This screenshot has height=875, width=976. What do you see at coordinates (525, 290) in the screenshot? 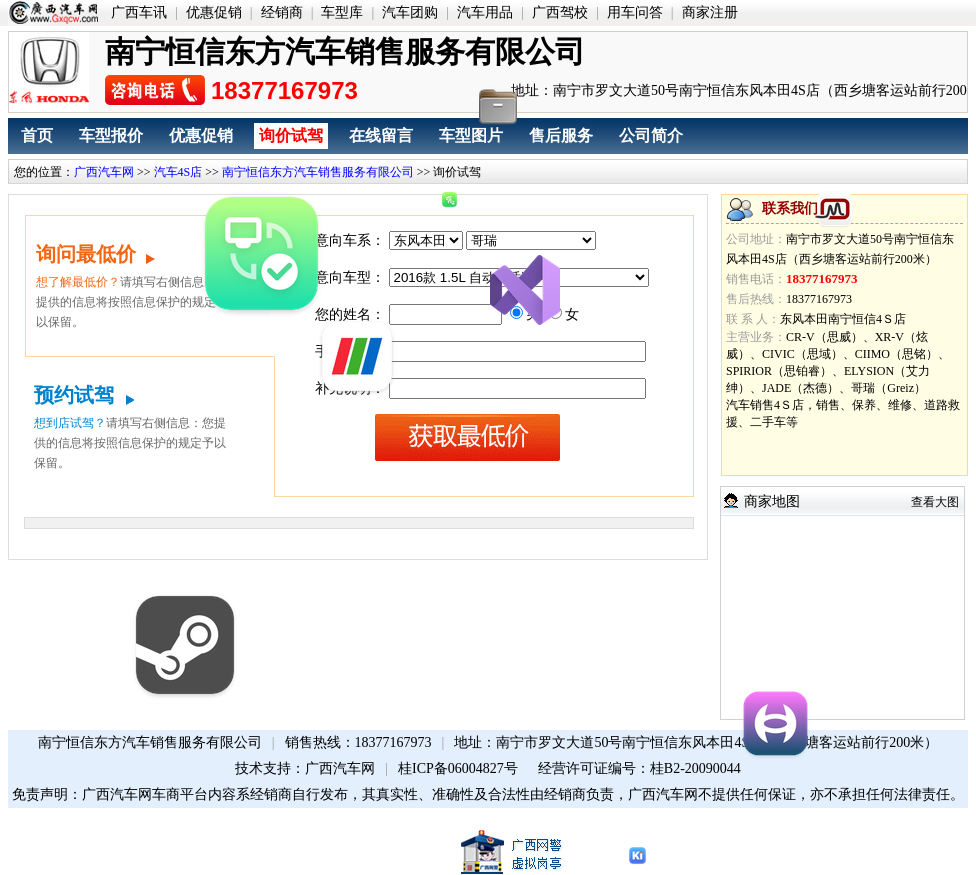
I see `open Visual Studio` at bounding box center [525, 290].